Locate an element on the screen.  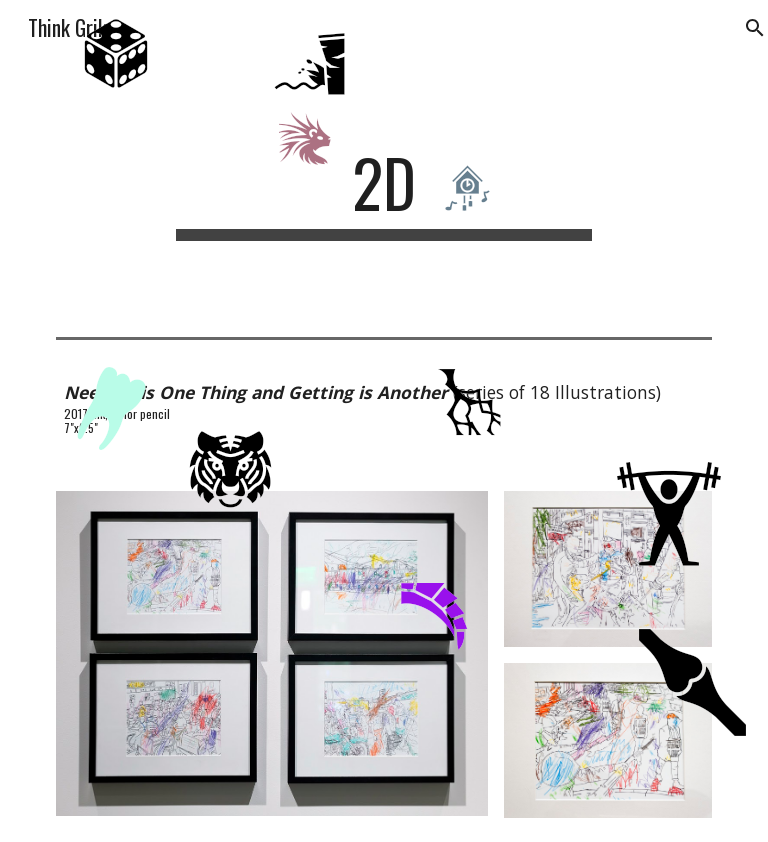
roll the dice or take a chance is located at coordinates (116, 54).